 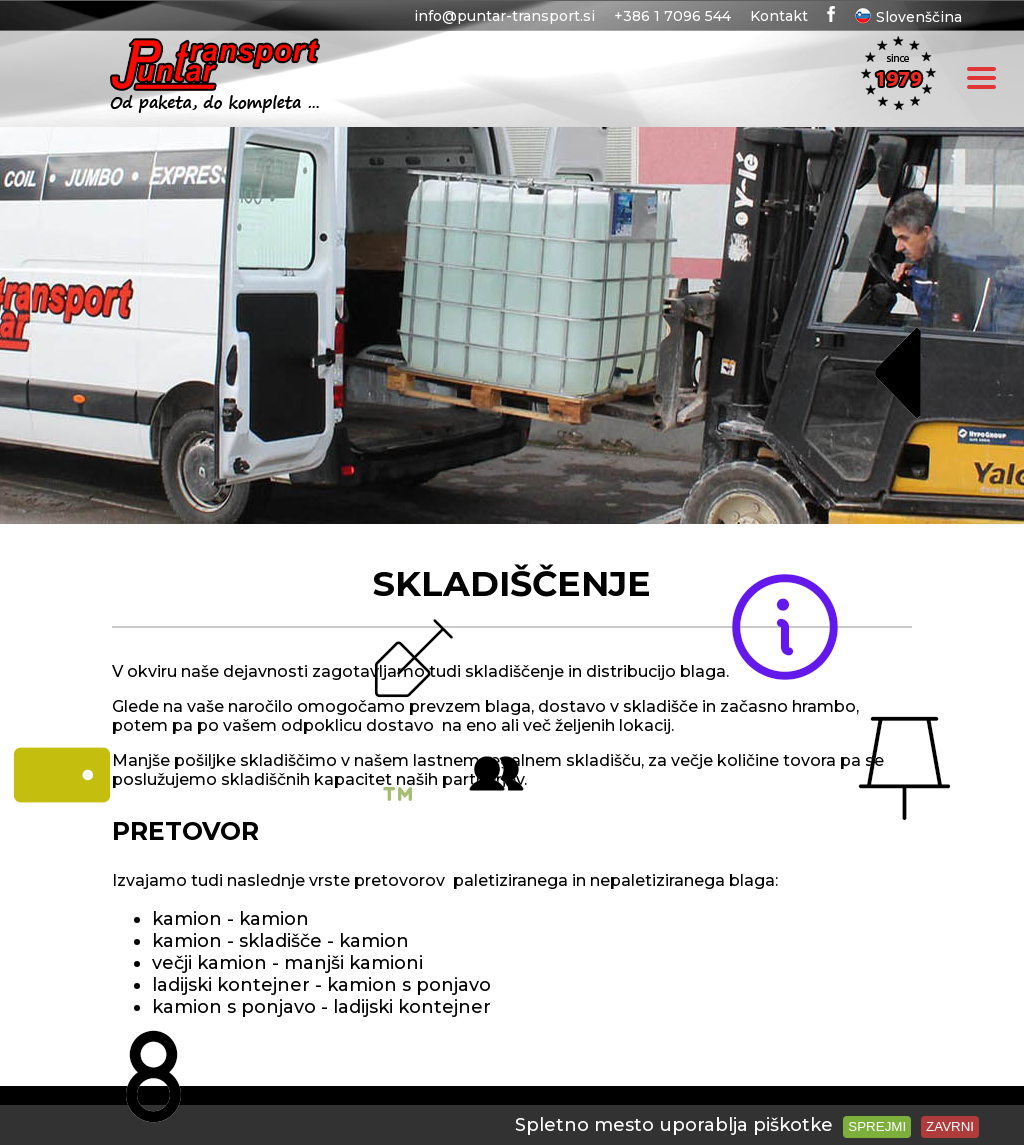 What do you see at coordinates (62, 775) in the screenshot?
I see `access storage or disk management` at bounding box center [62, 775].